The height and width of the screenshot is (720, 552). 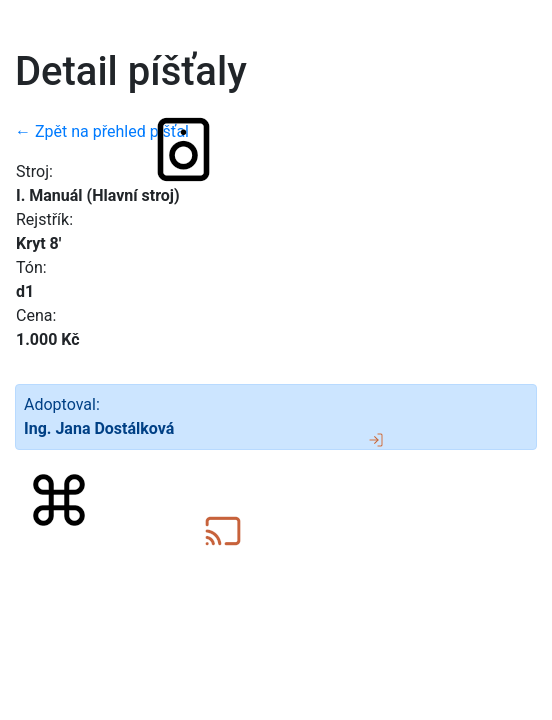 What do you see at coordinates (223, 531) in the screenshot?
I see `cast media to a nearby device` at bounding box center [223, 531].